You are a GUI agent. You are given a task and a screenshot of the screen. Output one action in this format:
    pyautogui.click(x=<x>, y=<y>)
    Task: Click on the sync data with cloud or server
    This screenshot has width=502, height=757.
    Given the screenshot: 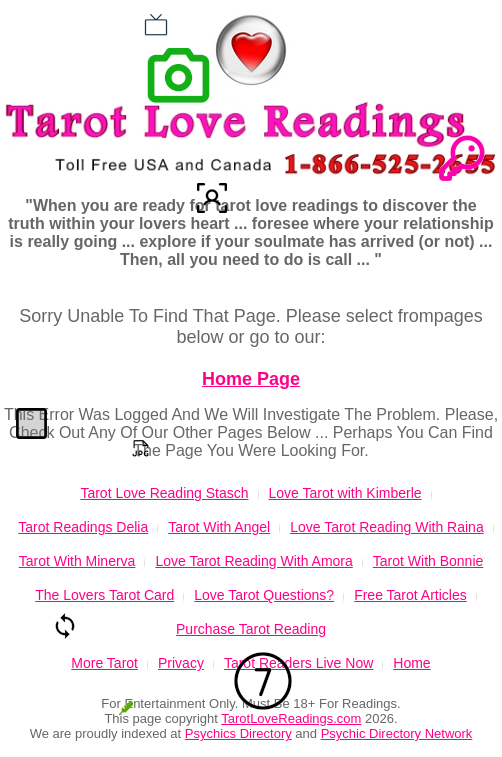 What is the action you would take?
    pyautogui.click(x=65, y=626)
    